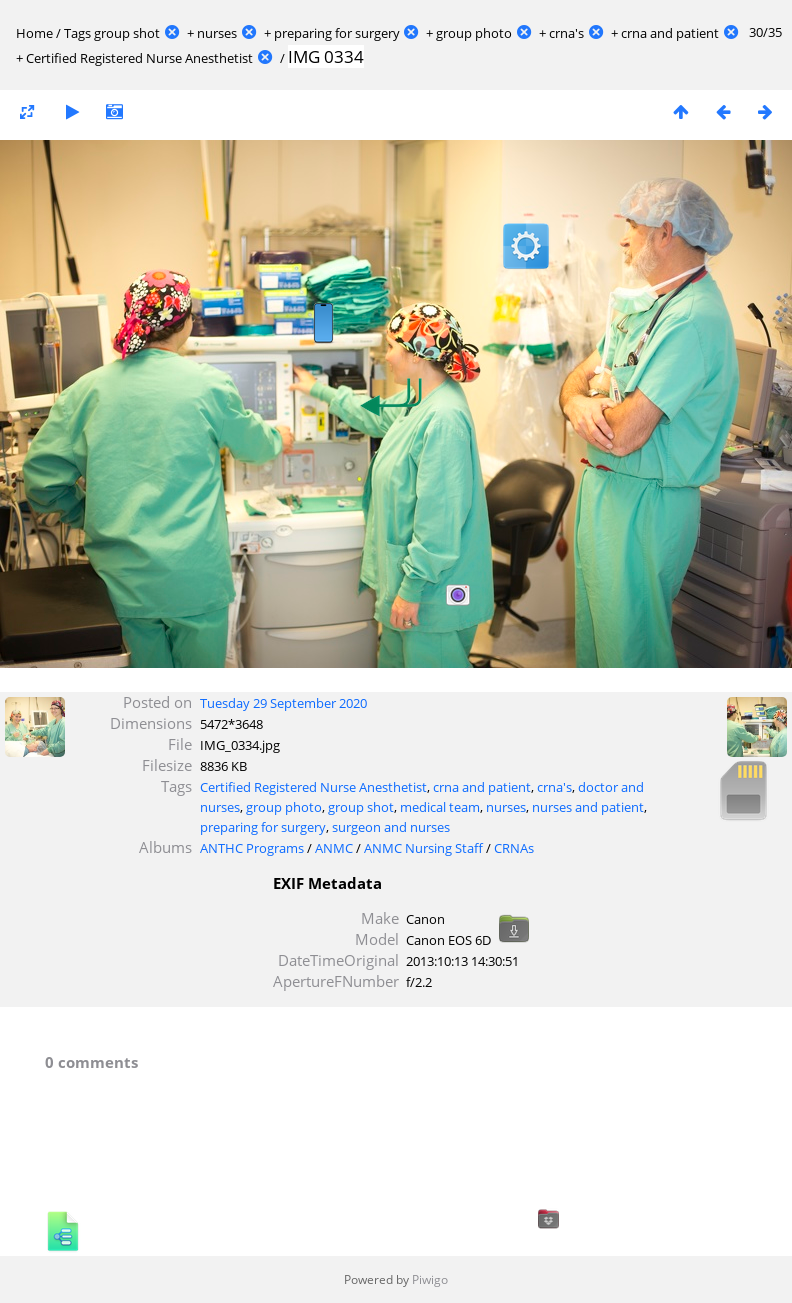 Image resolution: width=792 pixels, height=1303 pixels. What do you see at coordinates (514, 928) in the screenshot?
I see `open downloads folder` at bounding box center [514, 928].